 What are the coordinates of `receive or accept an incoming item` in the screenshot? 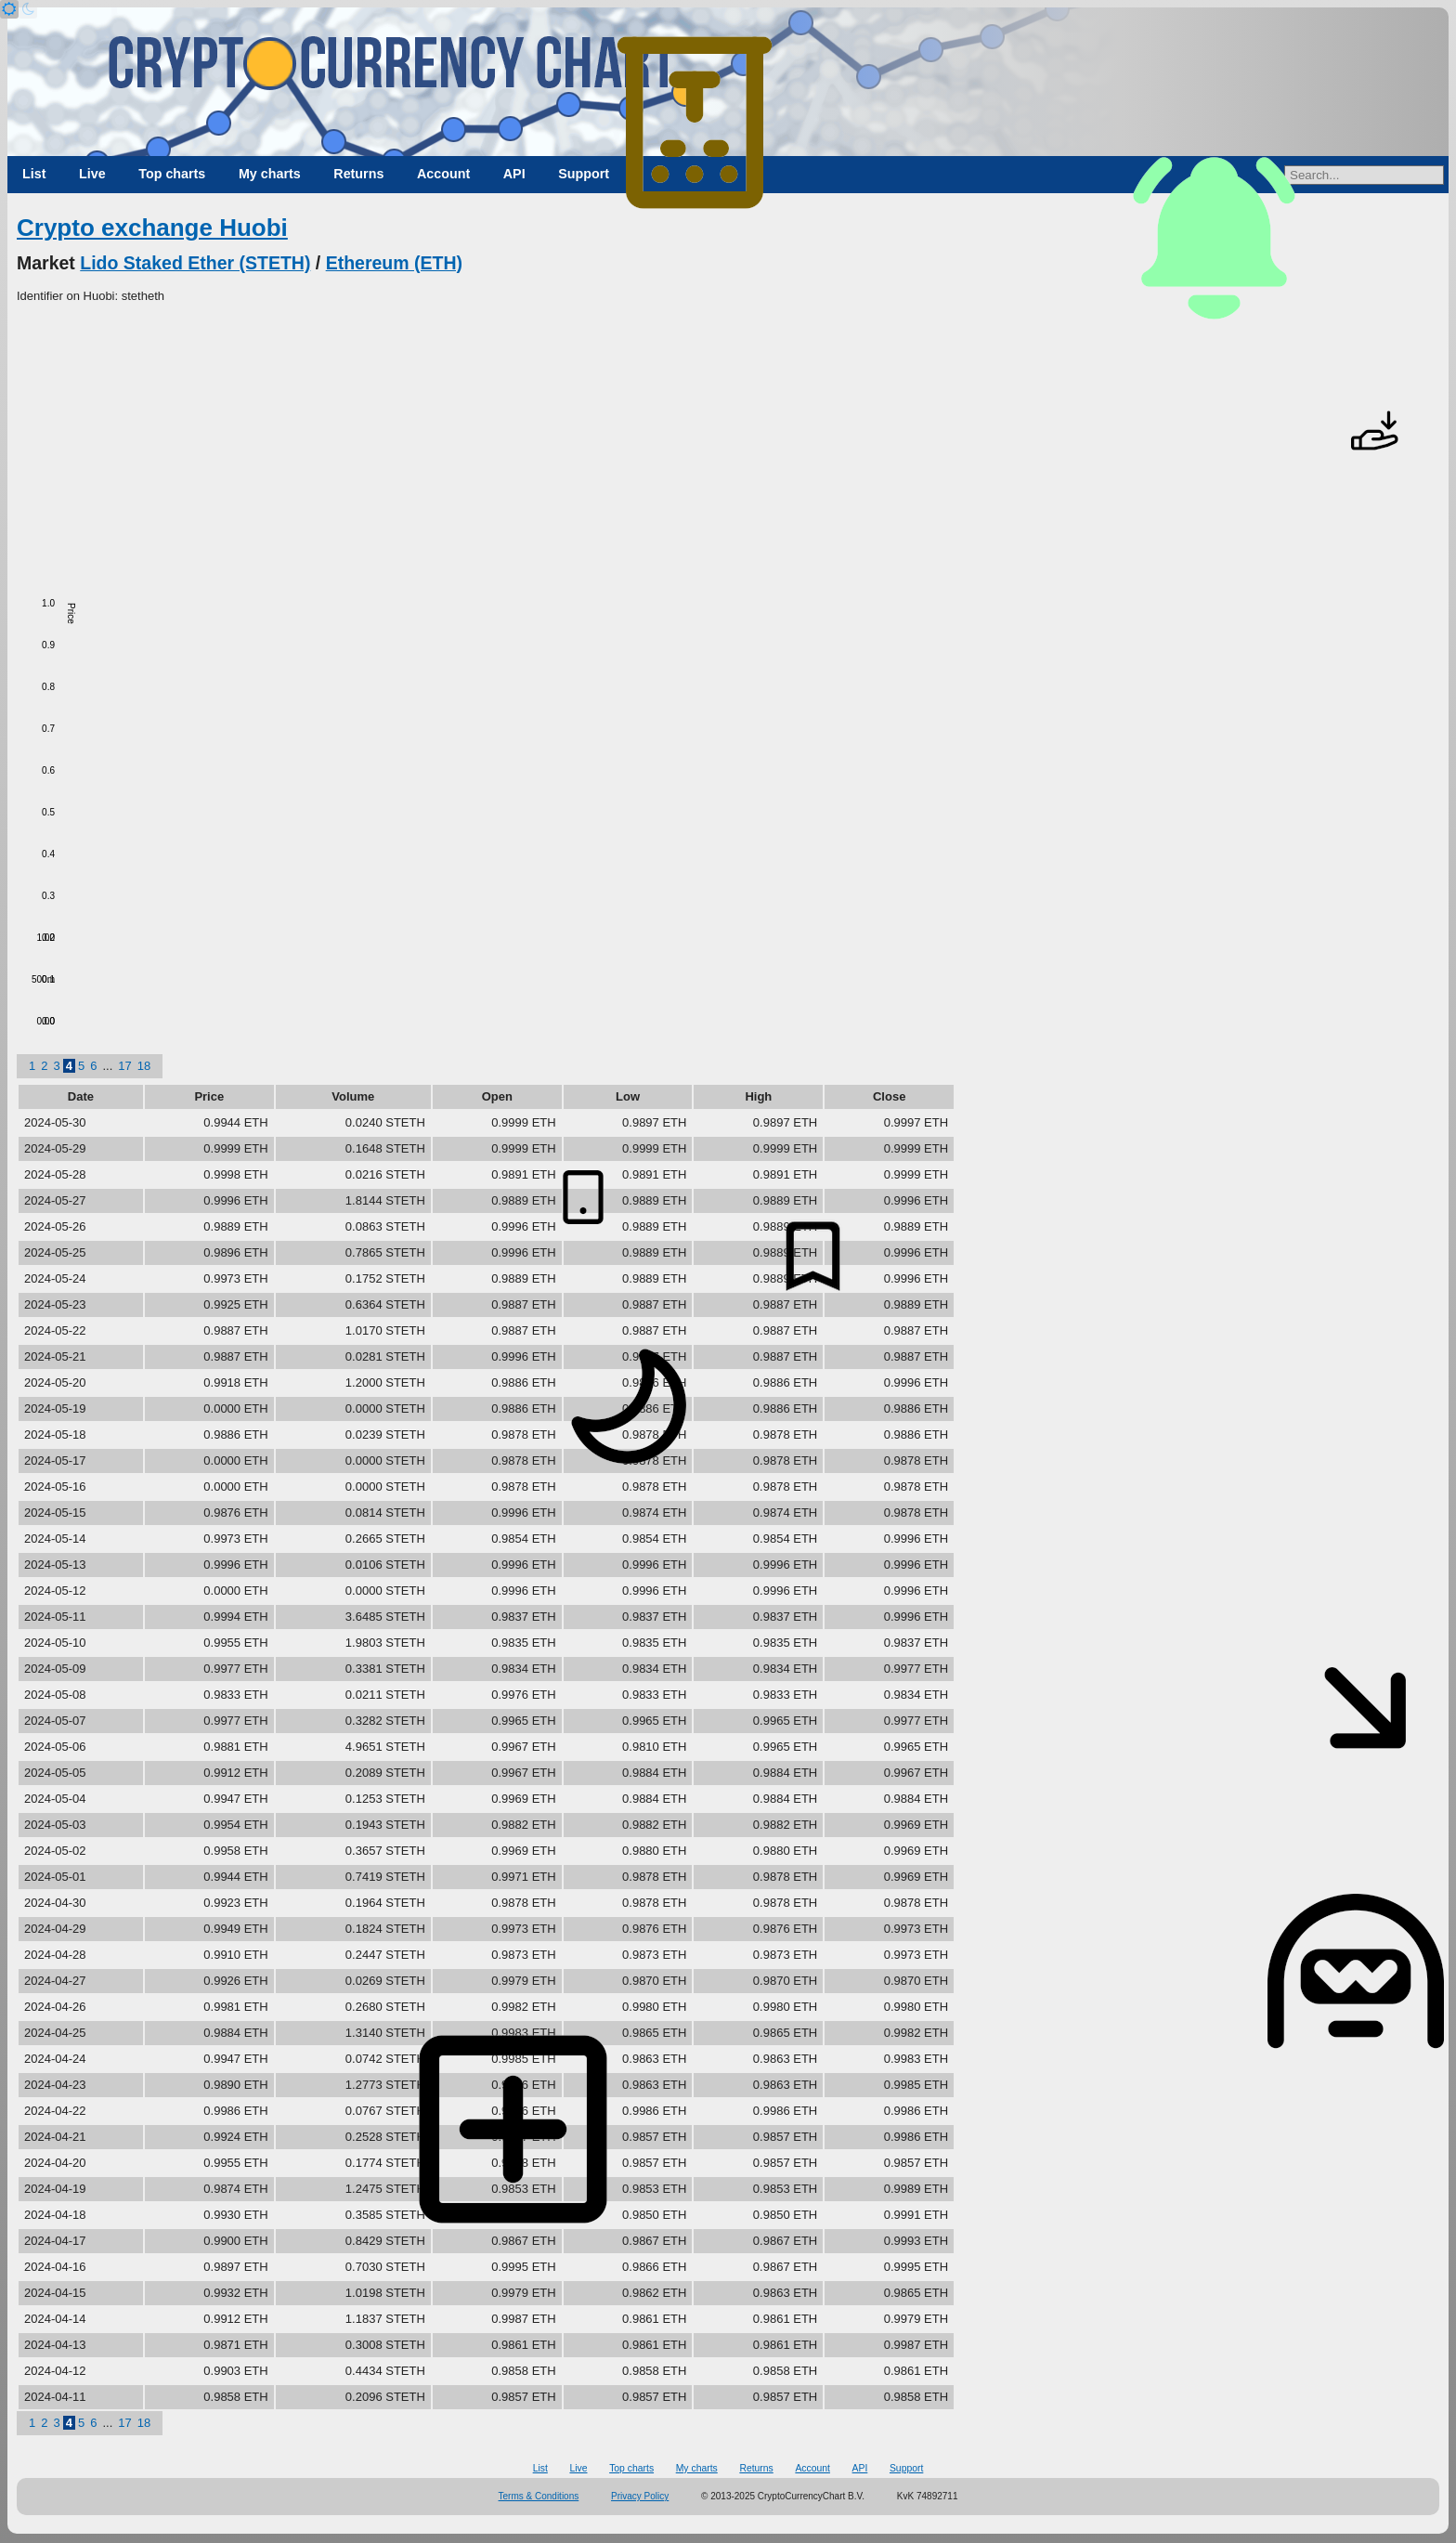 It's located at (1376, 433).